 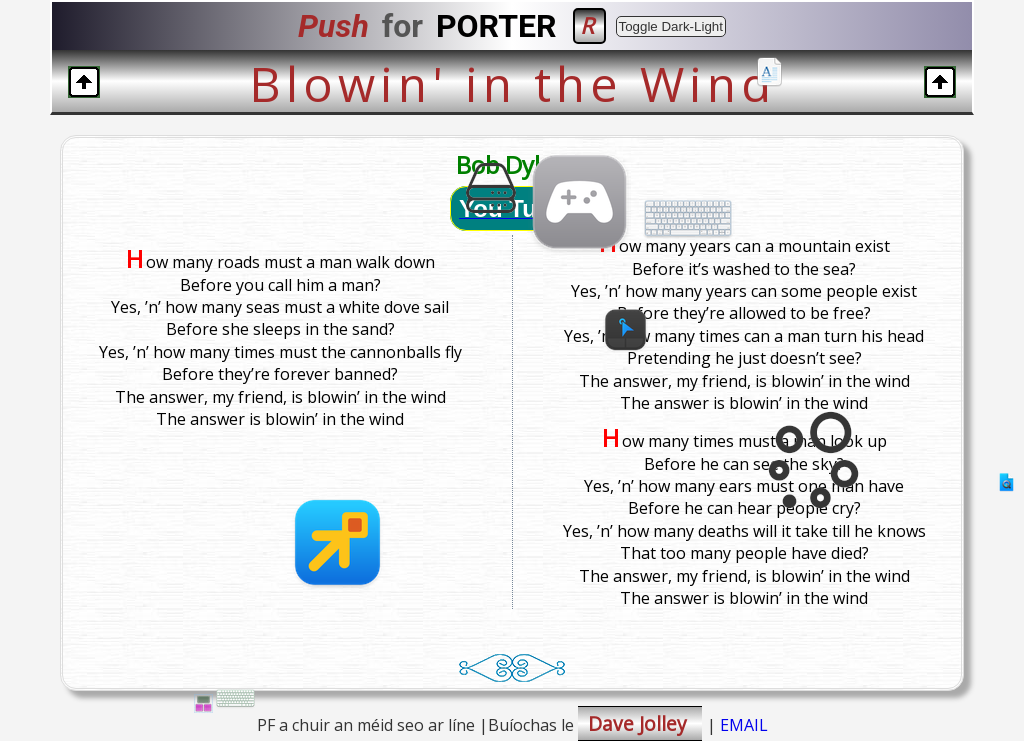 I want to click on access gaming preferences and settings, so click(x=579, y=203).